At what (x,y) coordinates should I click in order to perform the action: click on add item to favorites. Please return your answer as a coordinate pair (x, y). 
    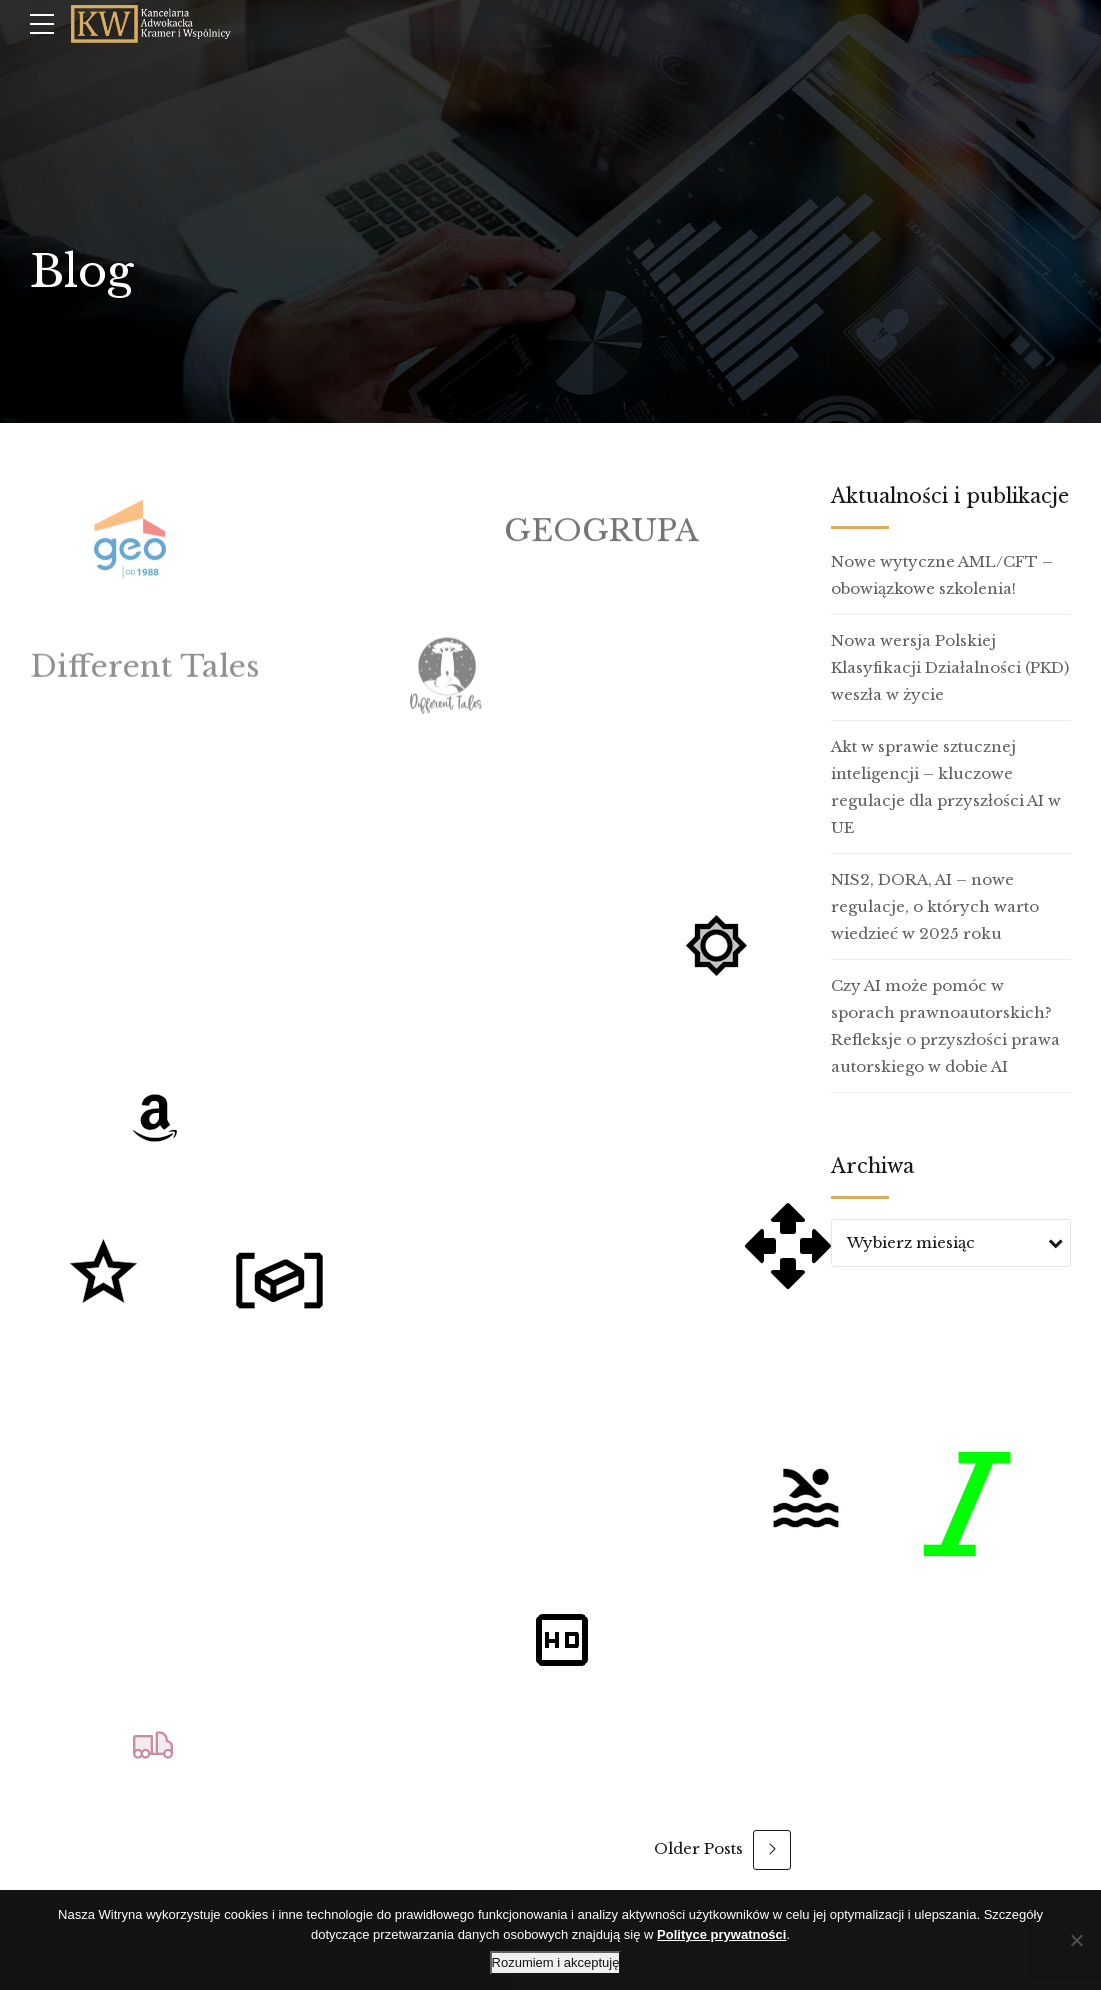
    Looking at the image, I should click on (103, 1272).